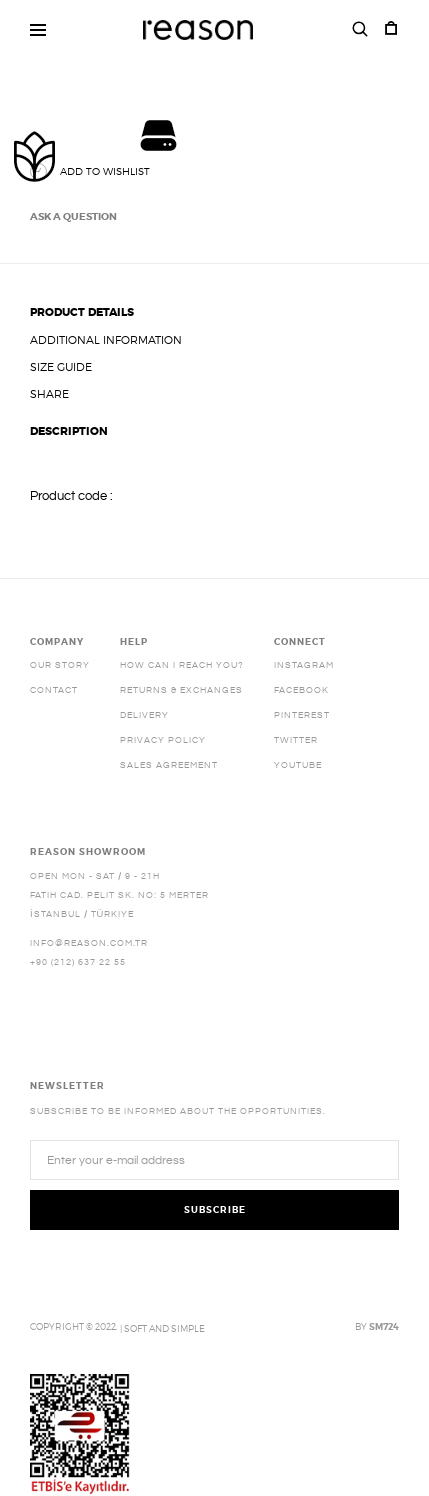 The width and height of the screenshot is (429, 1496). What do you see at coordinates (158, 135) in the screenshot?
I see `access server settings` at bounding box center [158, 135].